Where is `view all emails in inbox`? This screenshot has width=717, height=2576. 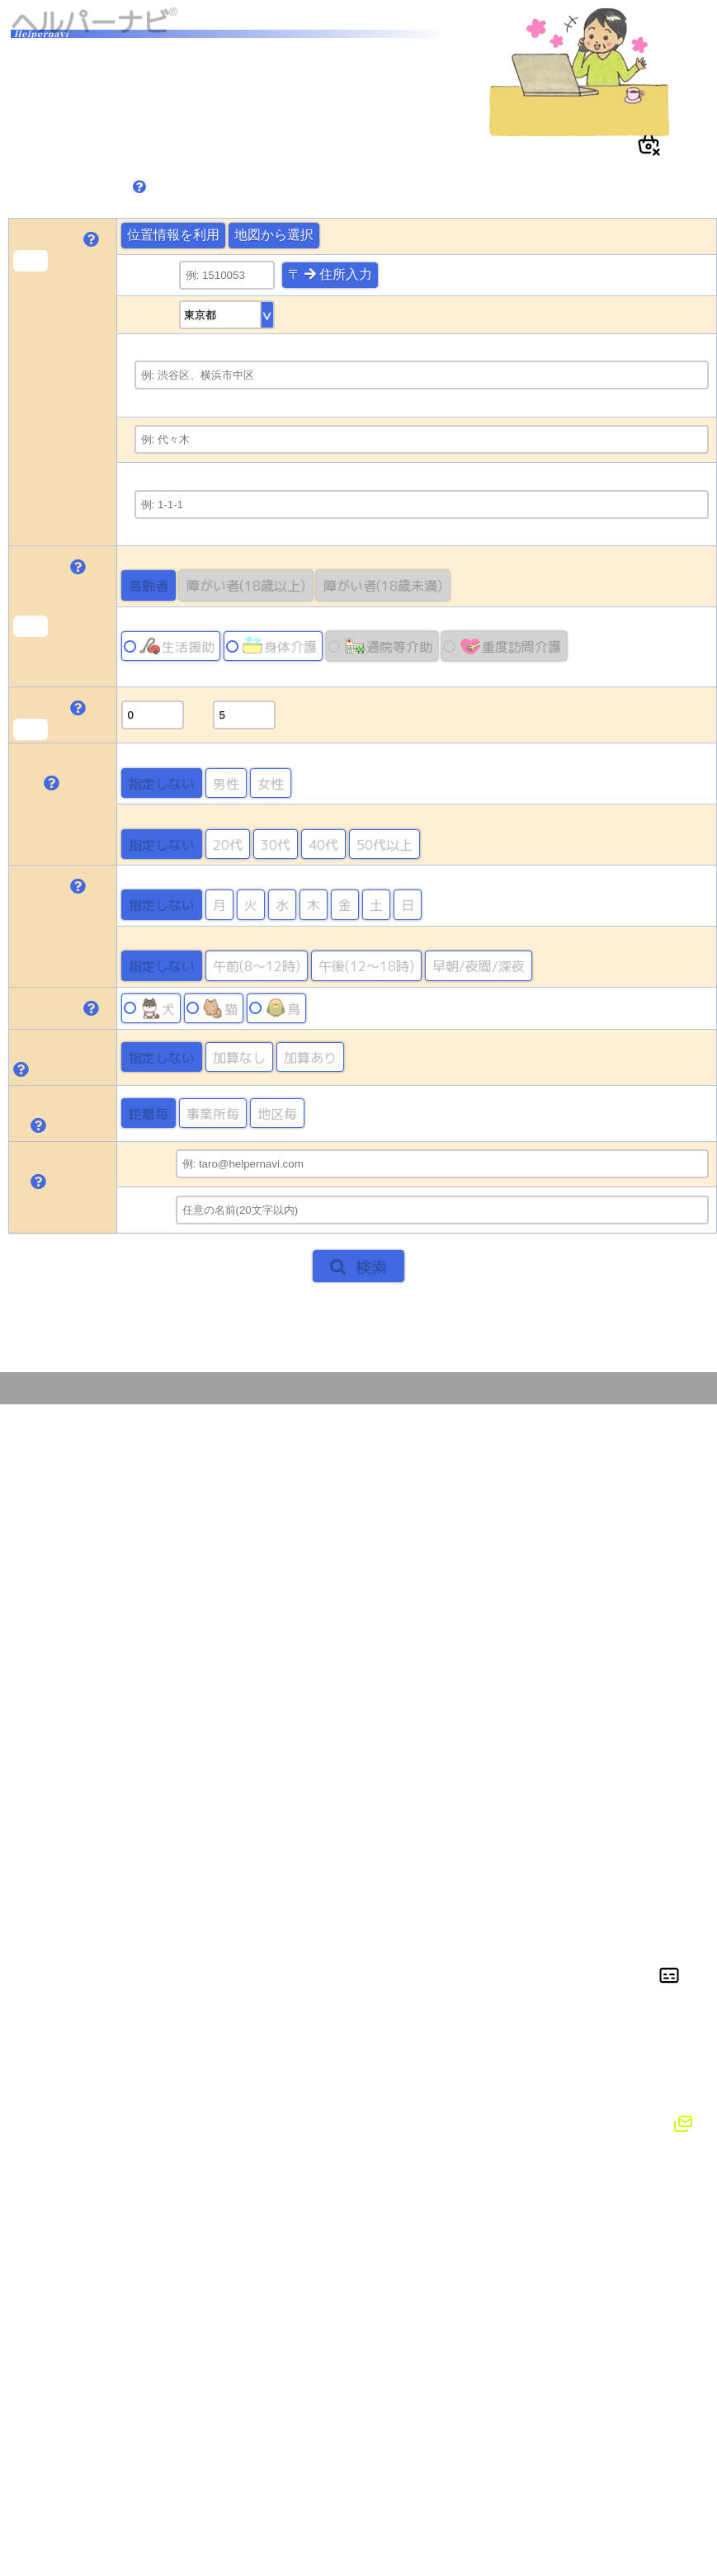
view all emails in inbox is located at coordinates (683, 2124).